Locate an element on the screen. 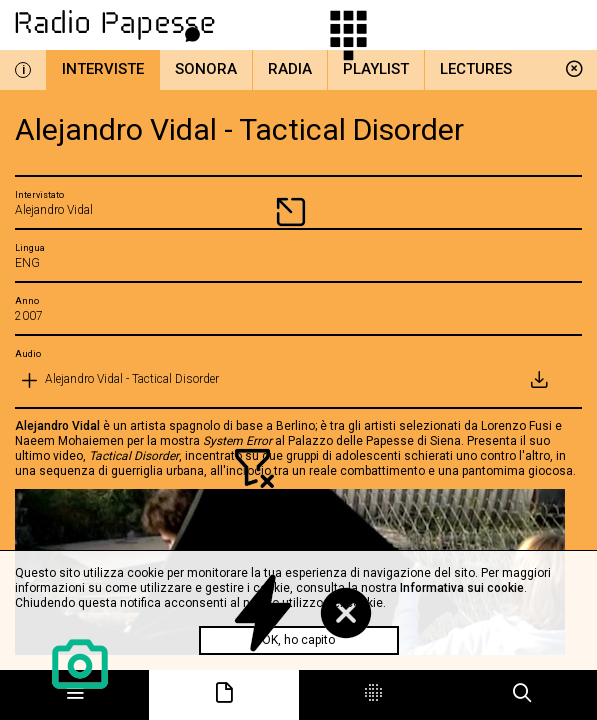 This screenshot has height=720, width=597. open link in new window is located at coordinates (291, 212).